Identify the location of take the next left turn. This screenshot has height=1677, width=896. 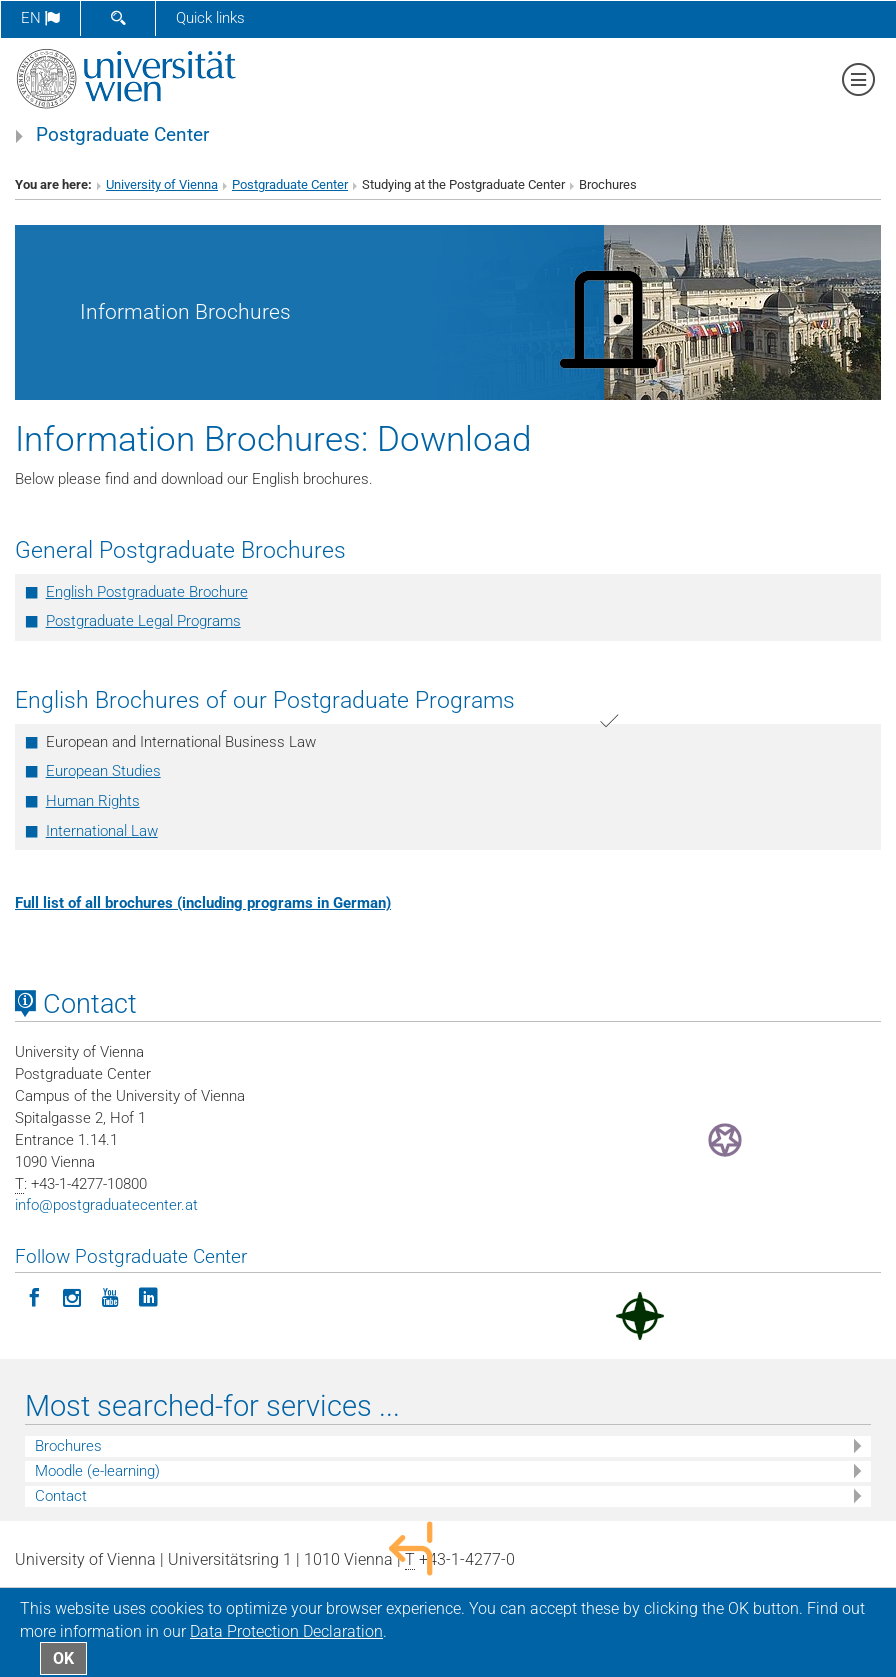
(413, 1548).